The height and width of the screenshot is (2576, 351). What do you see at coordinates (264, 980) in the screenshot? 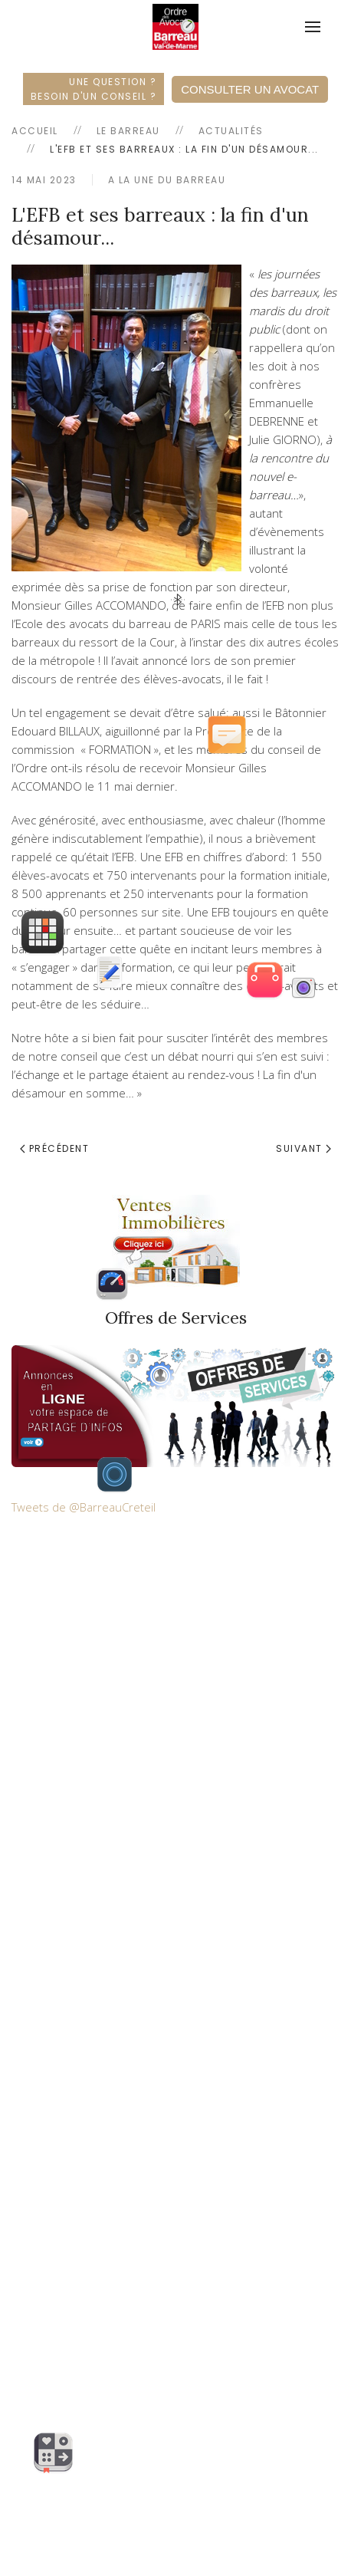
I see `open the utilities folder` at bounding box center [264, 980].